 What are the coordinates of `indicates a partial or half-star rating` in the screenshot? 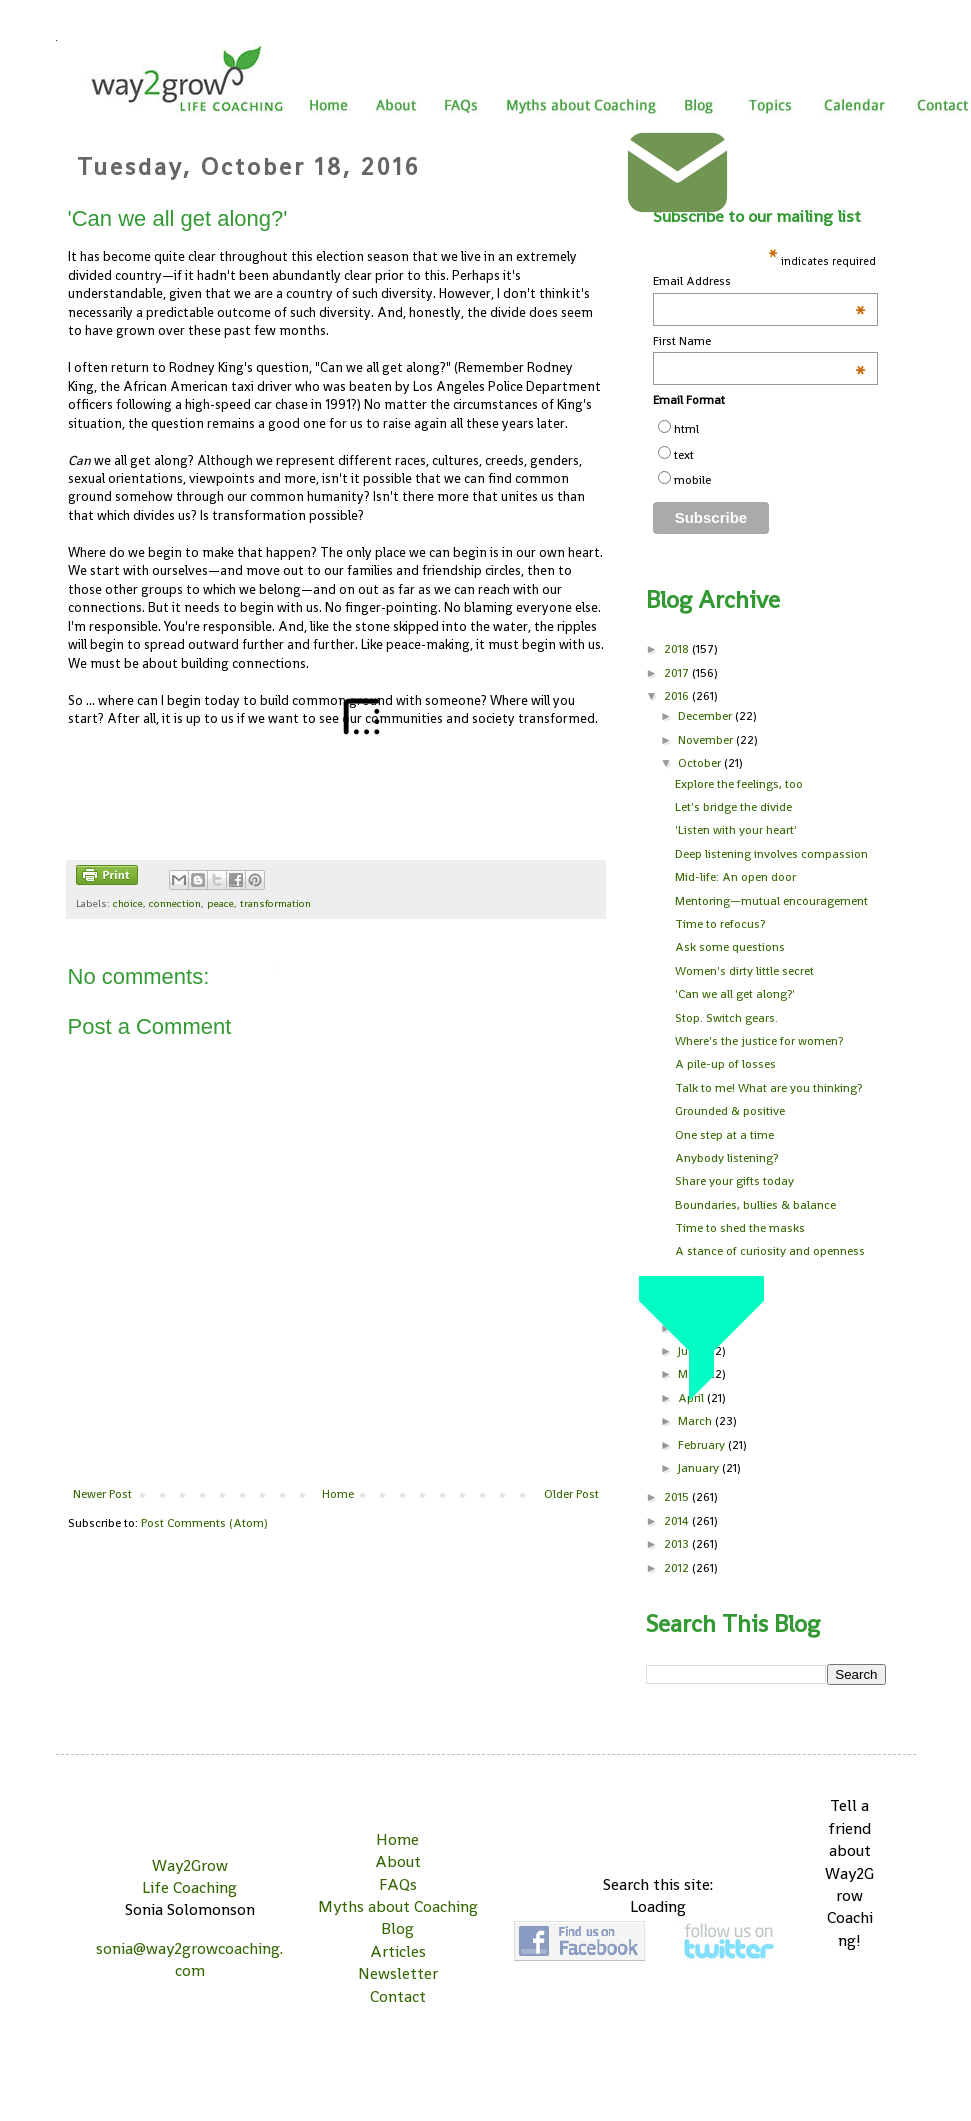 It's located at (276, 968).